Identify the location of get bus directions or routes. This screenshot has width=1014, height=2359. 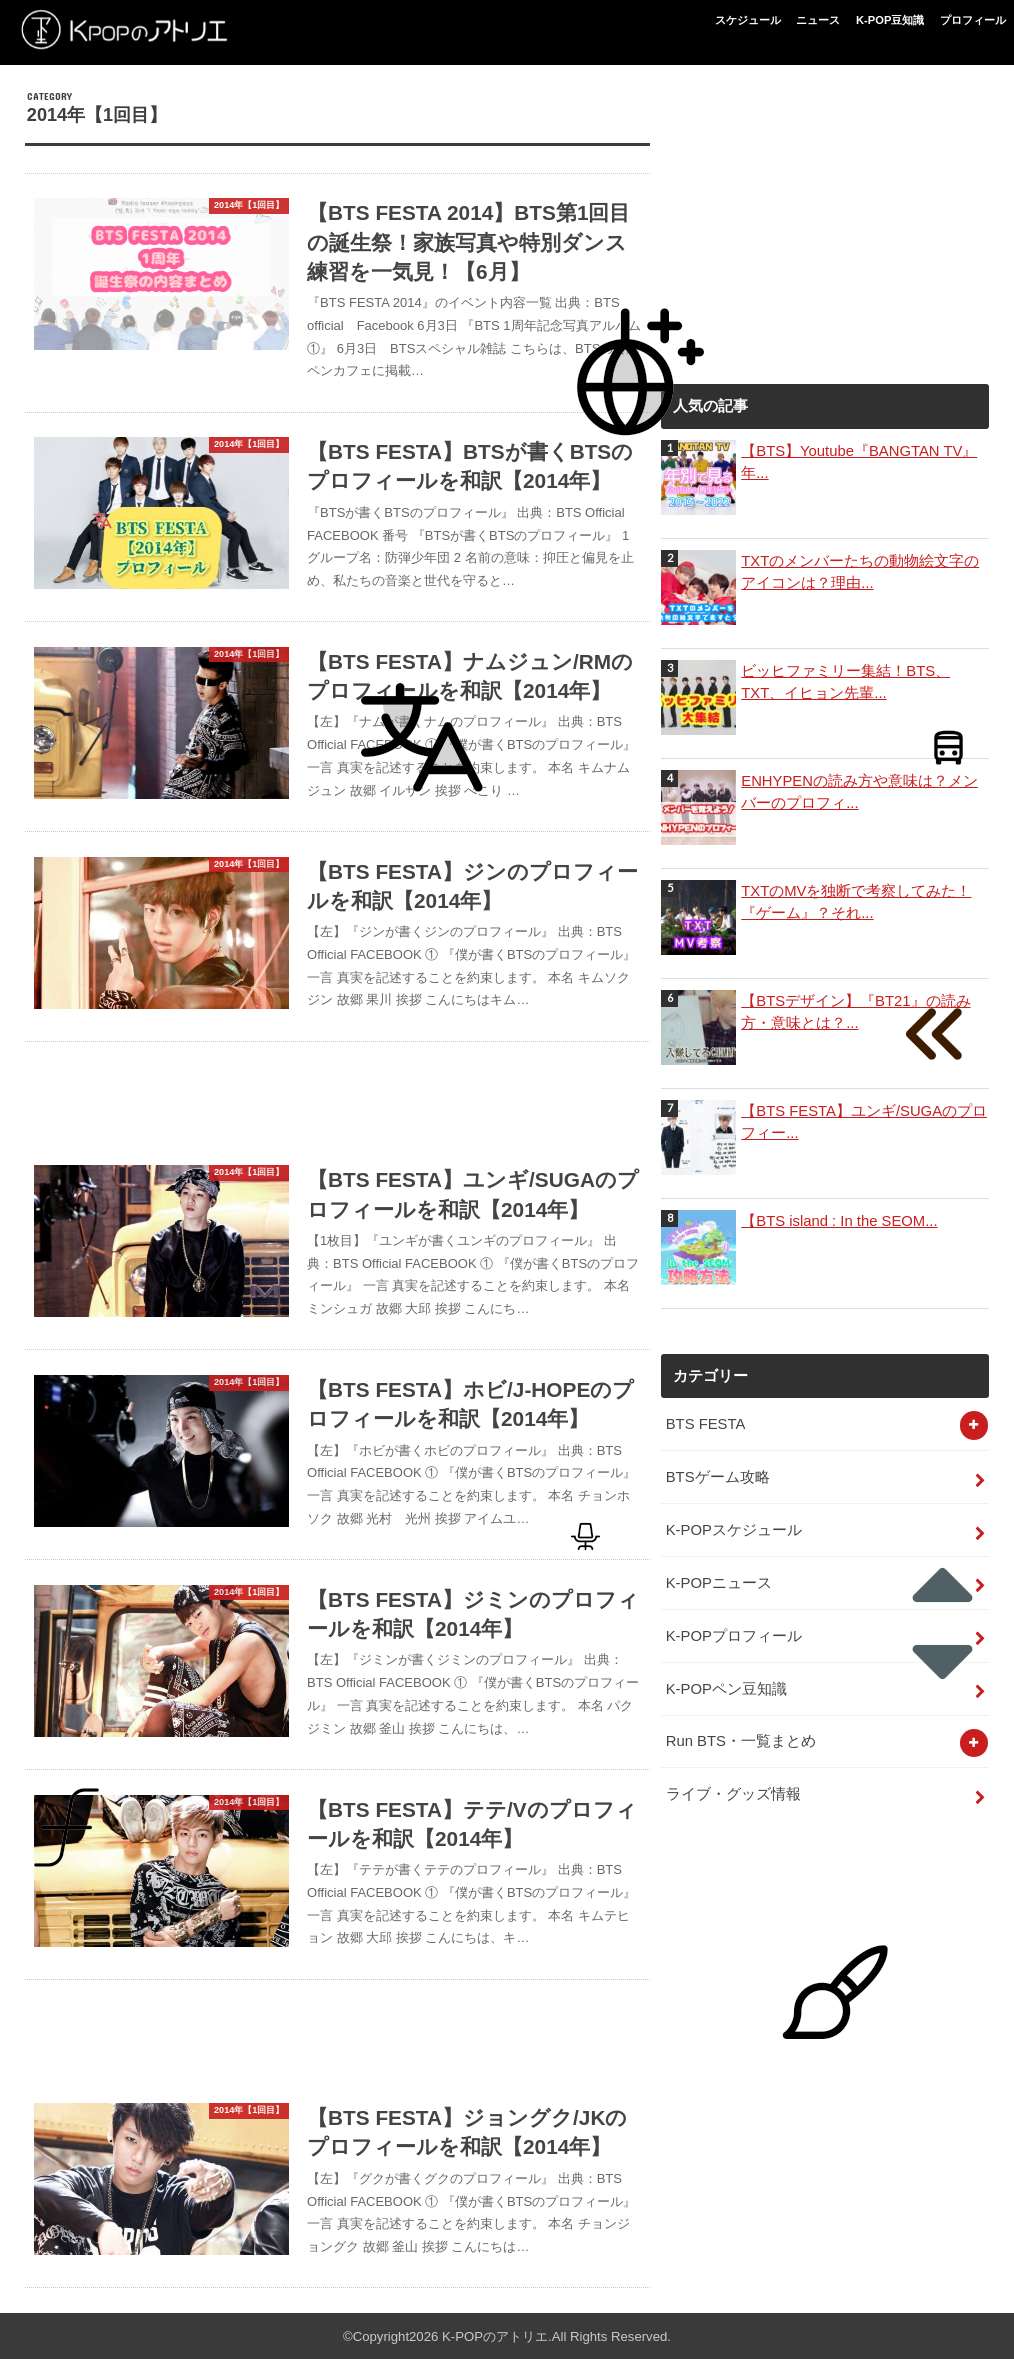
(948, 748).